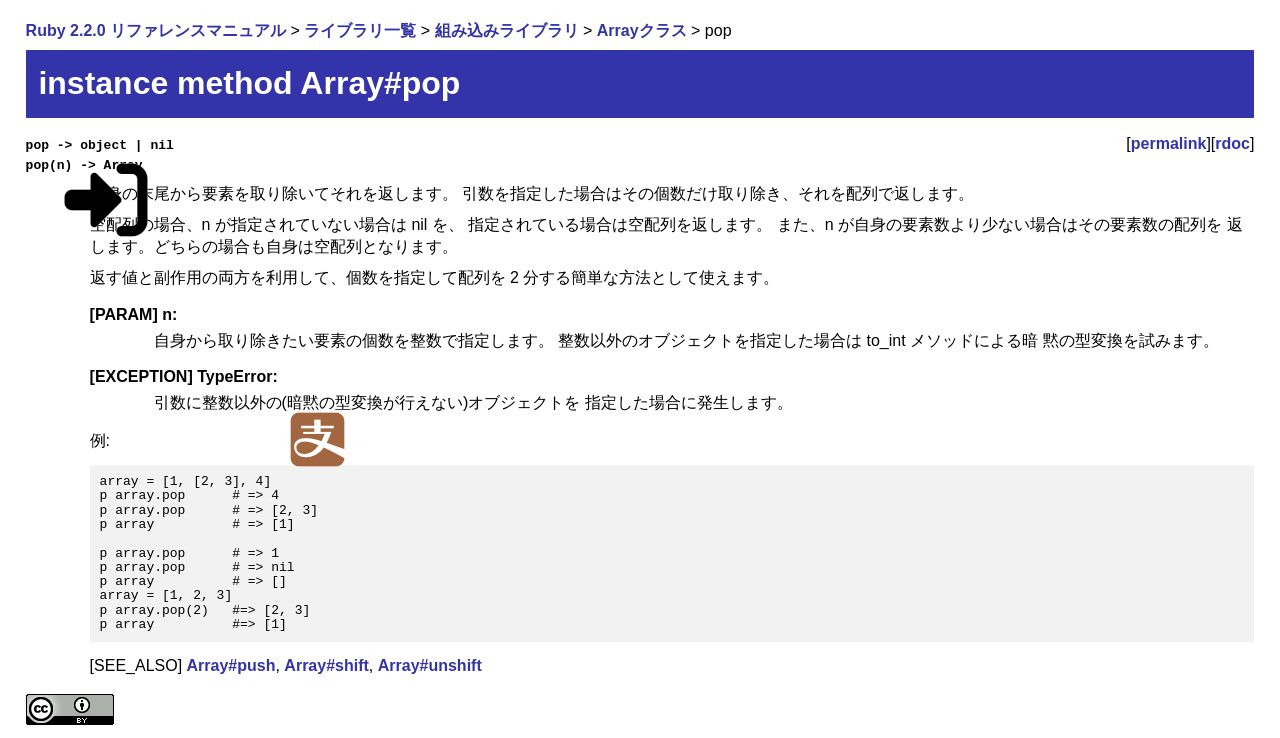 This screenshot has width=1280, height=738. I want to click on sign in to your account, so click(106, 200).